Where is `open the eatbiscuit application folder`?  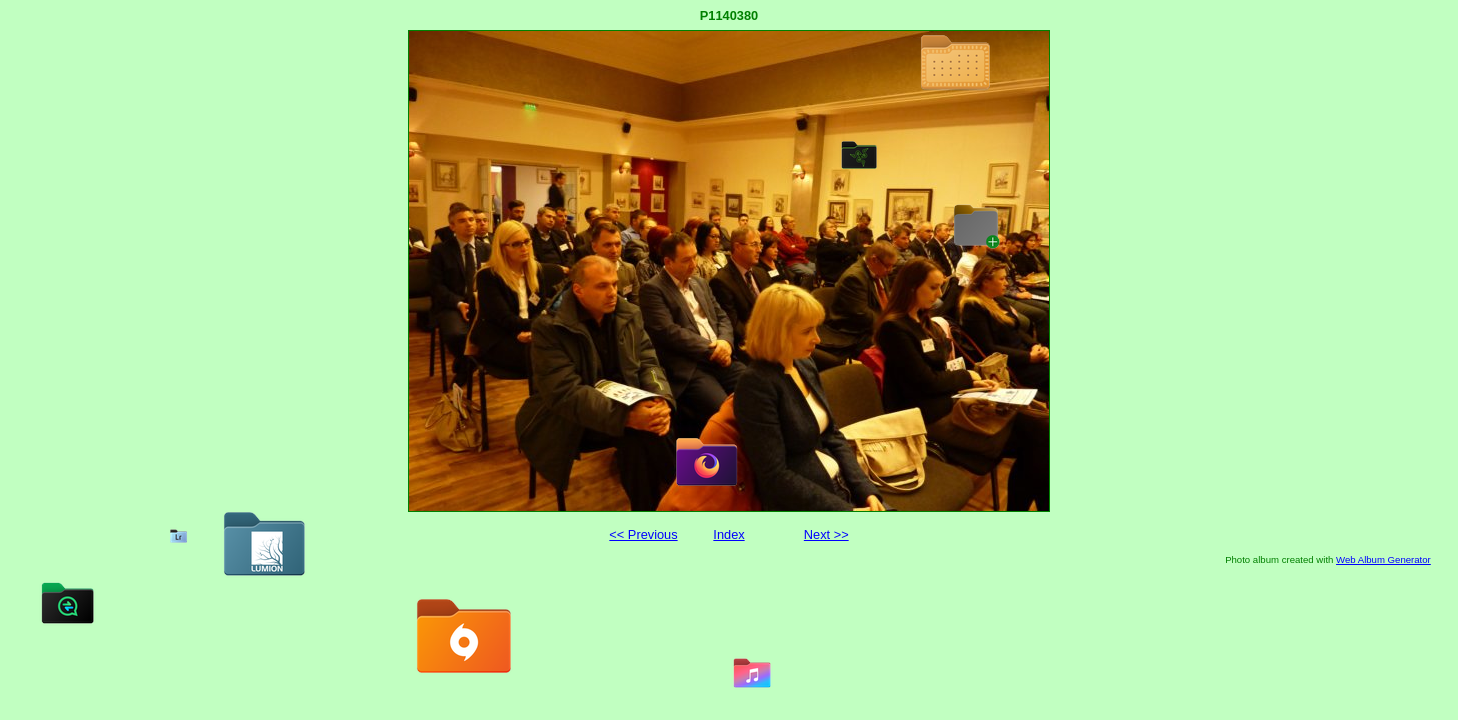 open the eatbiscuit application folder is located at coordinates (955, 64).